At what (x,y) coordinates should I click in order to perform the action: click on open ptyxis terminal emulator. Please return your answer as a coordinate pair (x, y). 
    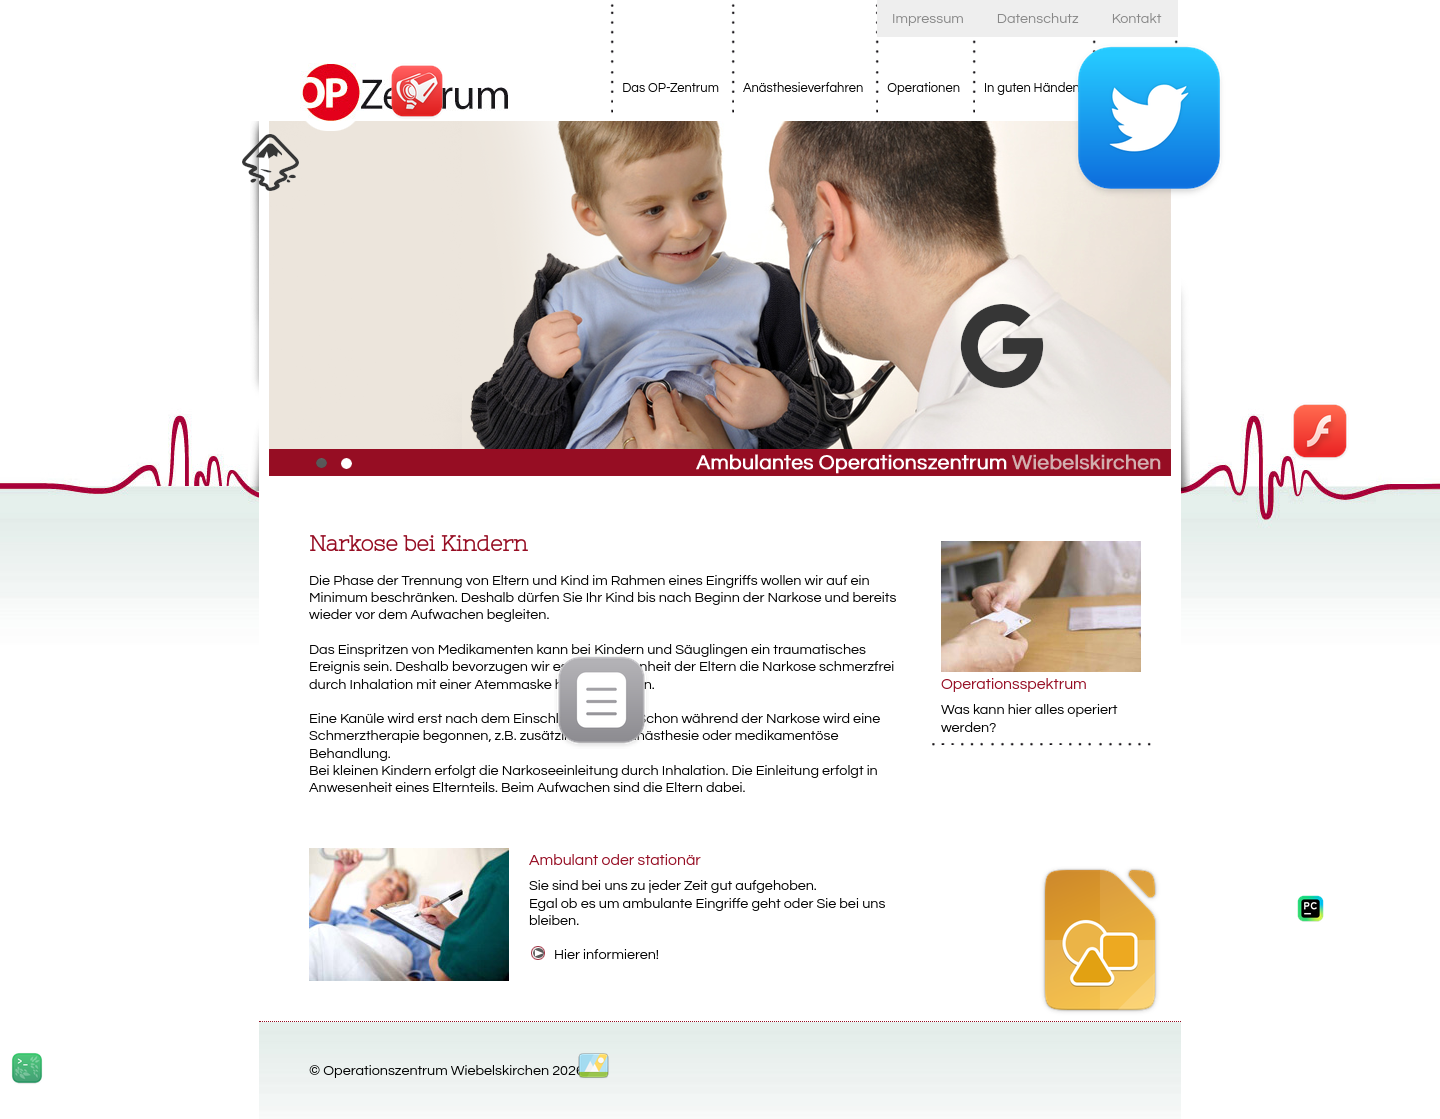
    Looking at the image, I should click on (27, 1068).